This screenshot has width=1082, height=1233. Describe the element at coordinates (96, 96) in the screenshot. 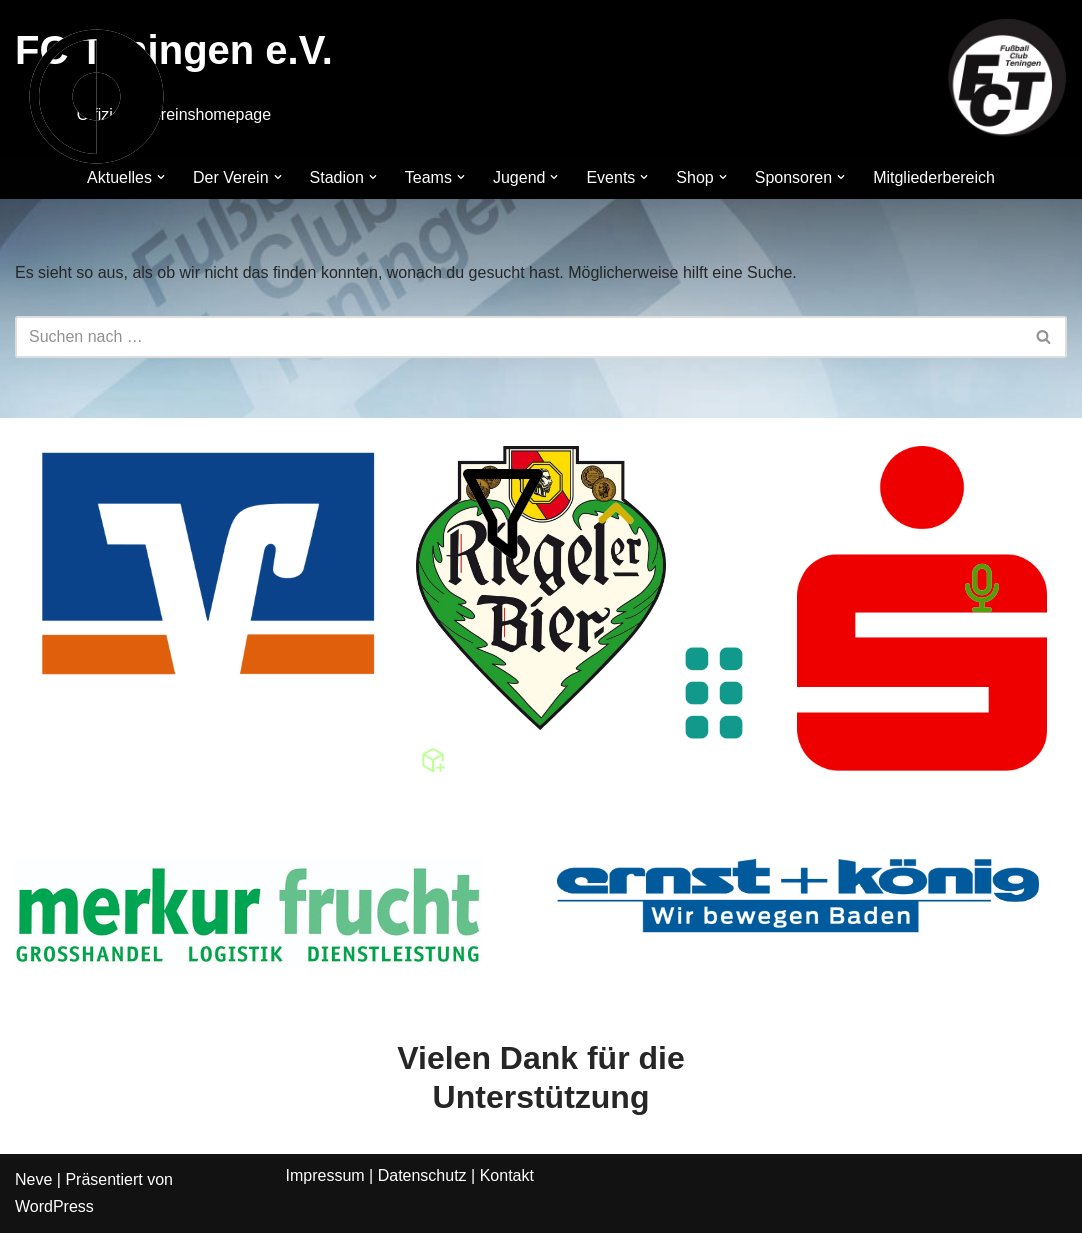

I see `toggle invert colors mode` at that location.